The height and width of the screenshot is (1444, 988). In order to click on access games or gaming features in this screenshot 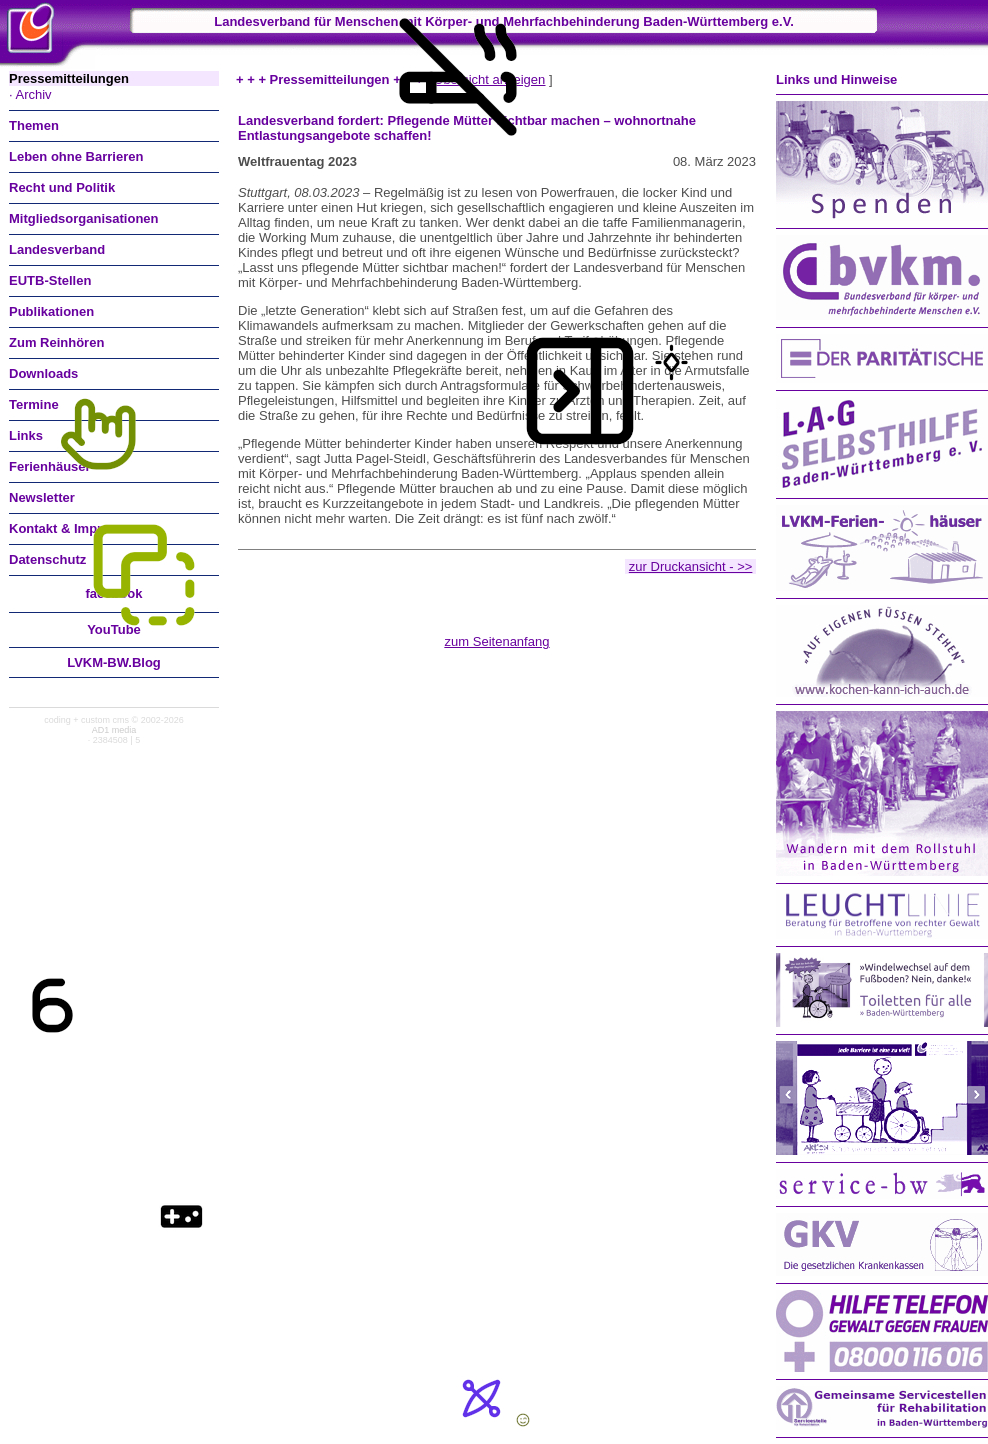, I will do `click(181, 1216)`.